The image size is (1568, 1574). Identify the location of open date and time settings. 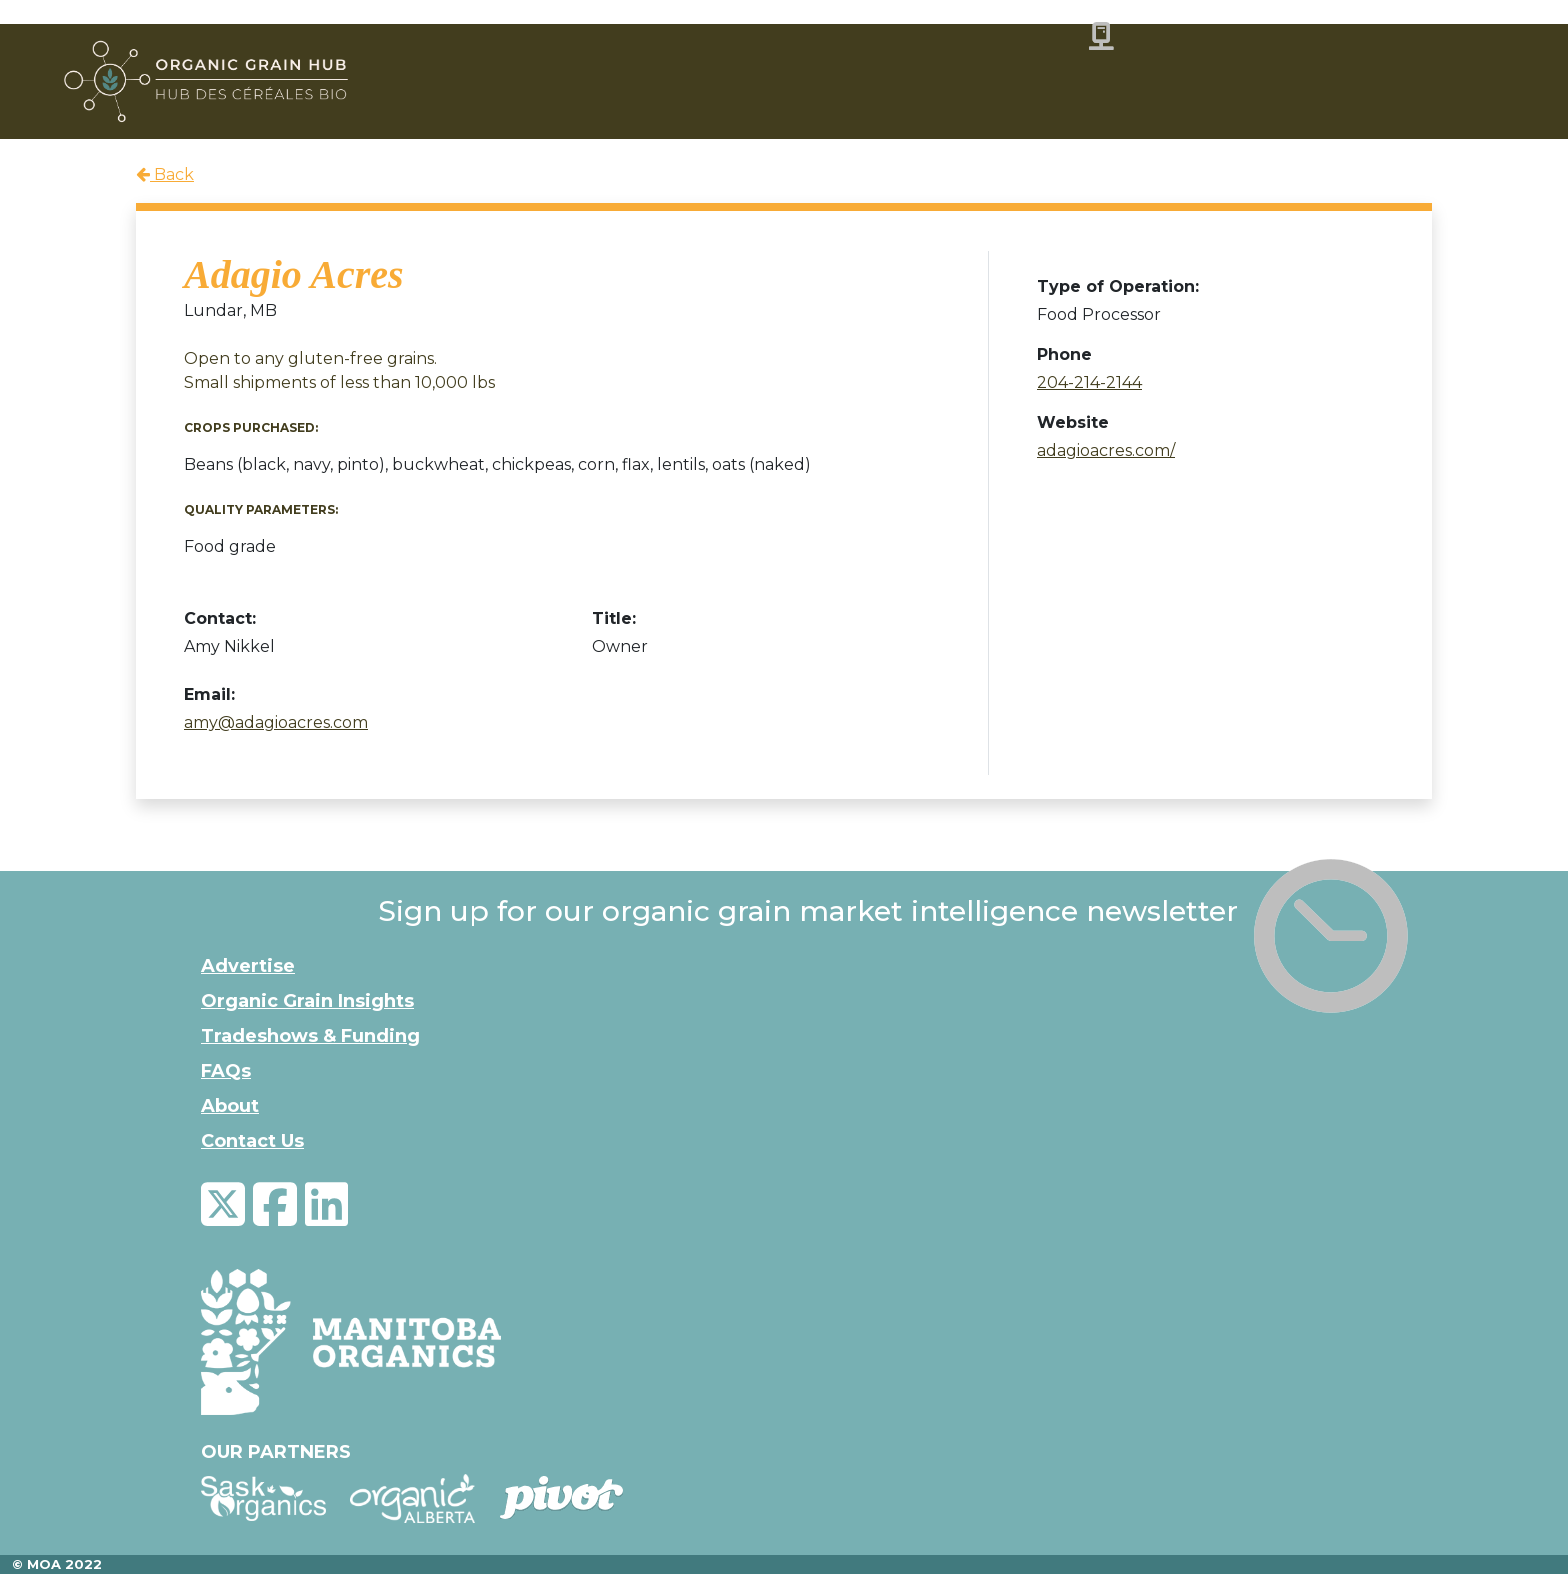
(1336, 941).